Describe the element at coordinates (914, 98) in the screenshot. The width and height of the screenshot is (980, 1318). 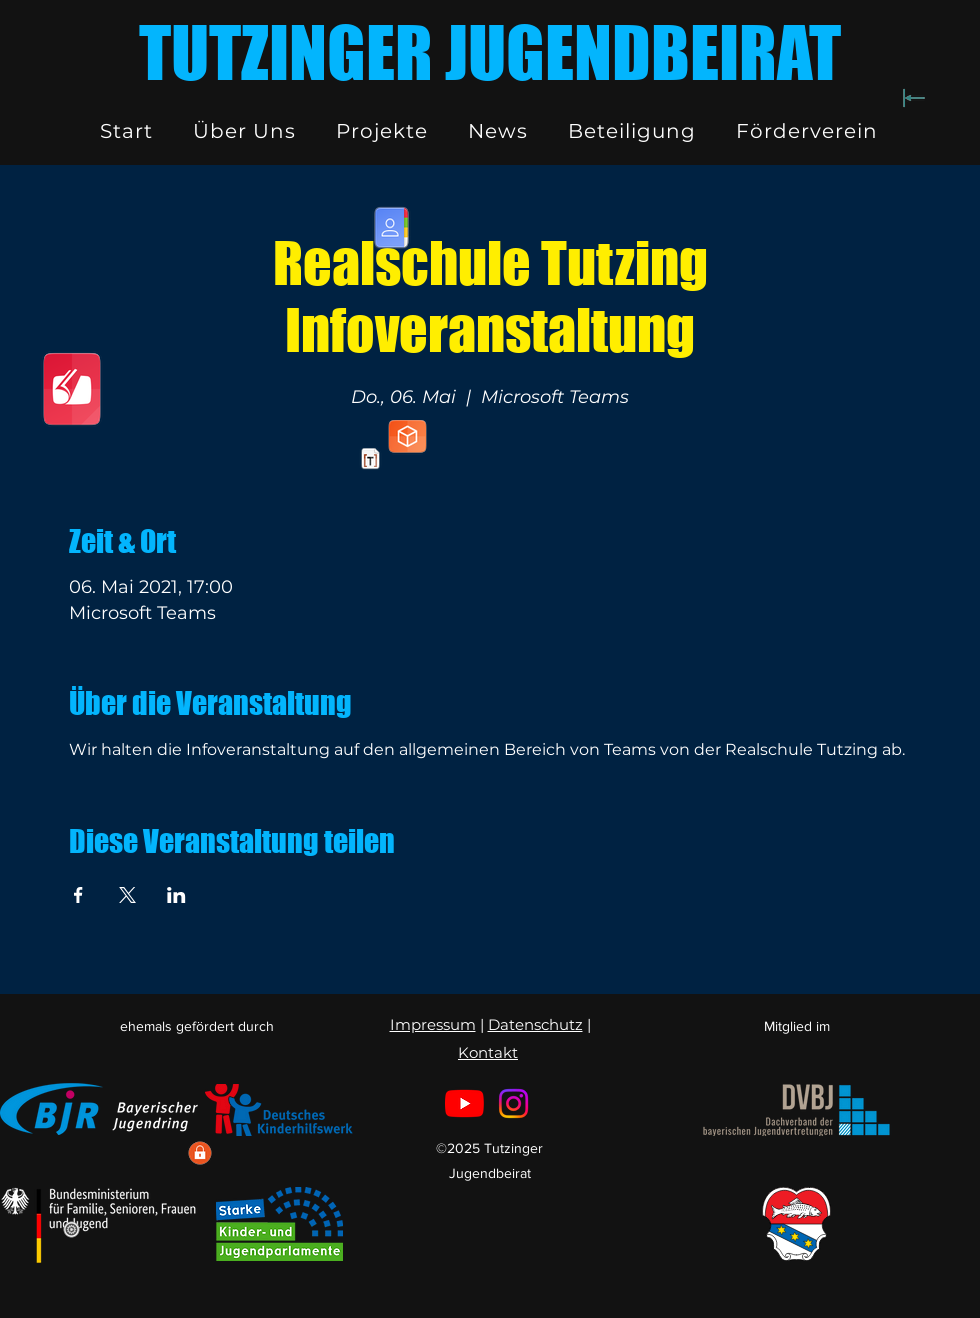
I see `go to the first item in a list or sequence` at that location.